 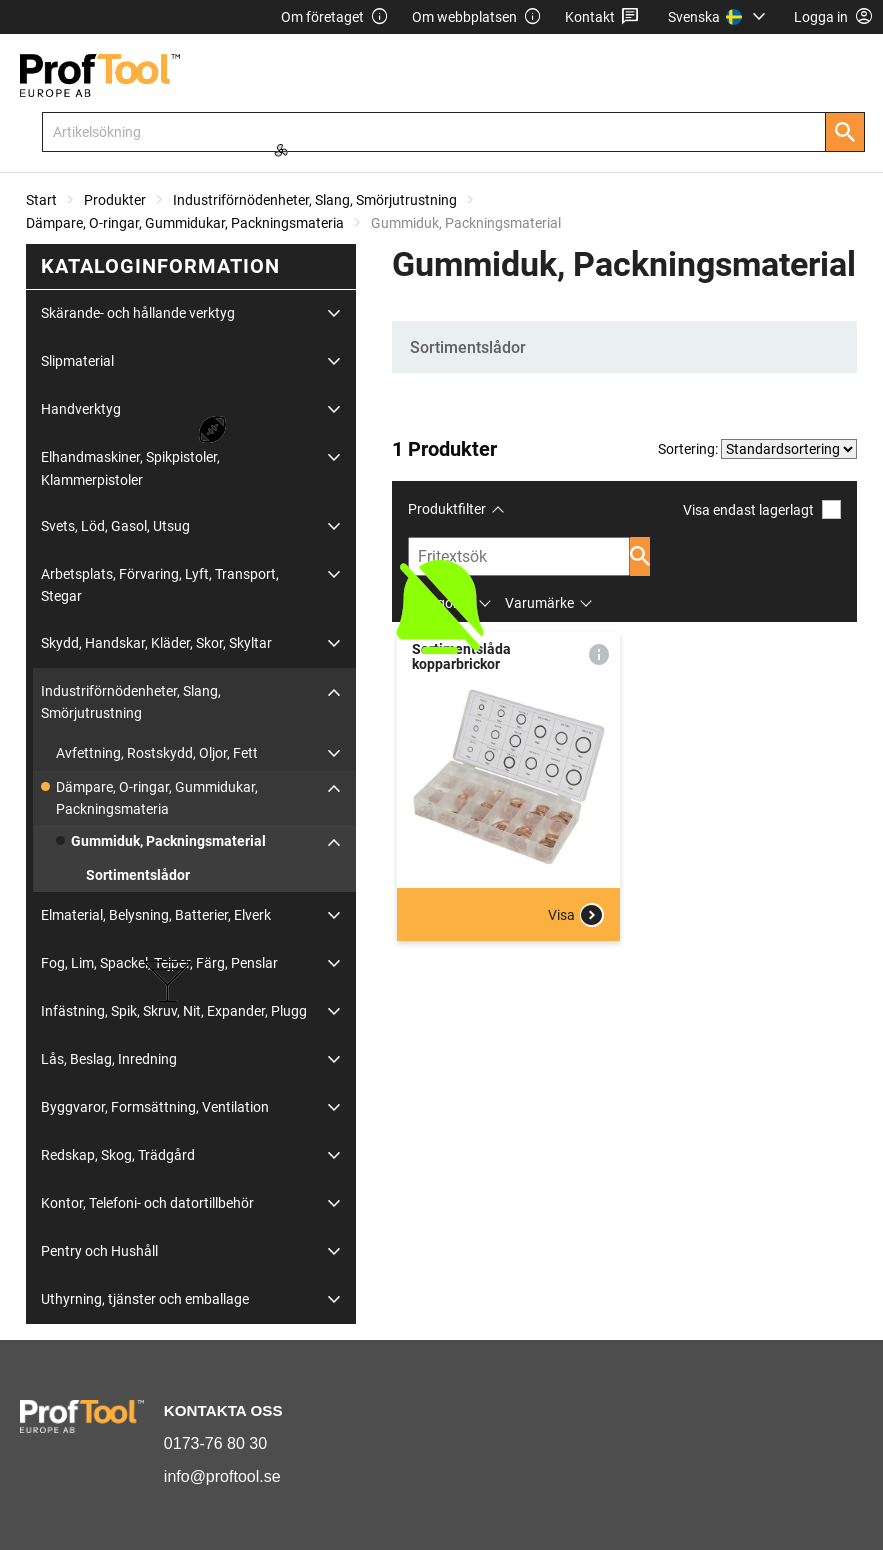 I want to click on browse cocktail or drink recipes, so click(x=167, y=981).